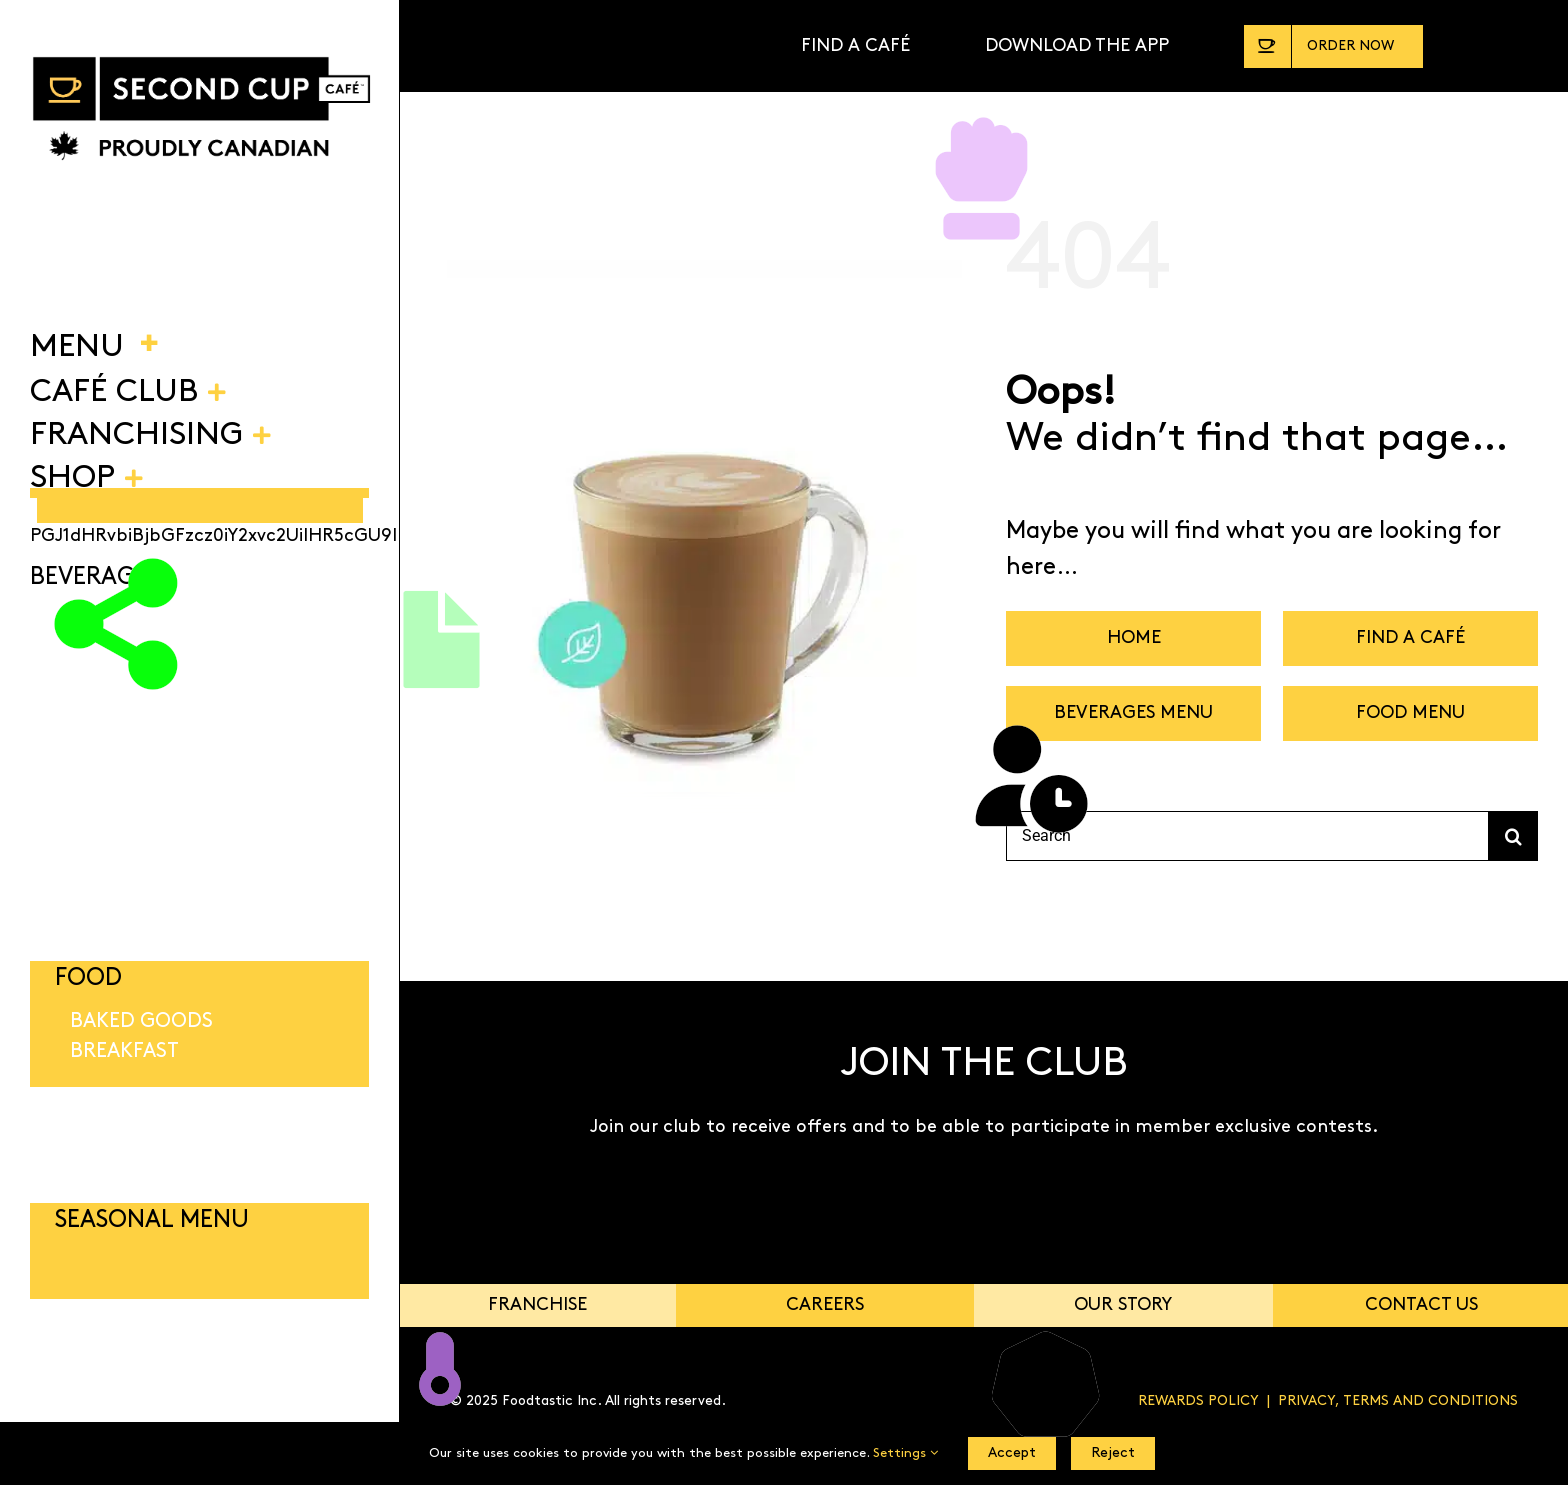  I want to click on view user's activity history or time log, so click(1030, 775).